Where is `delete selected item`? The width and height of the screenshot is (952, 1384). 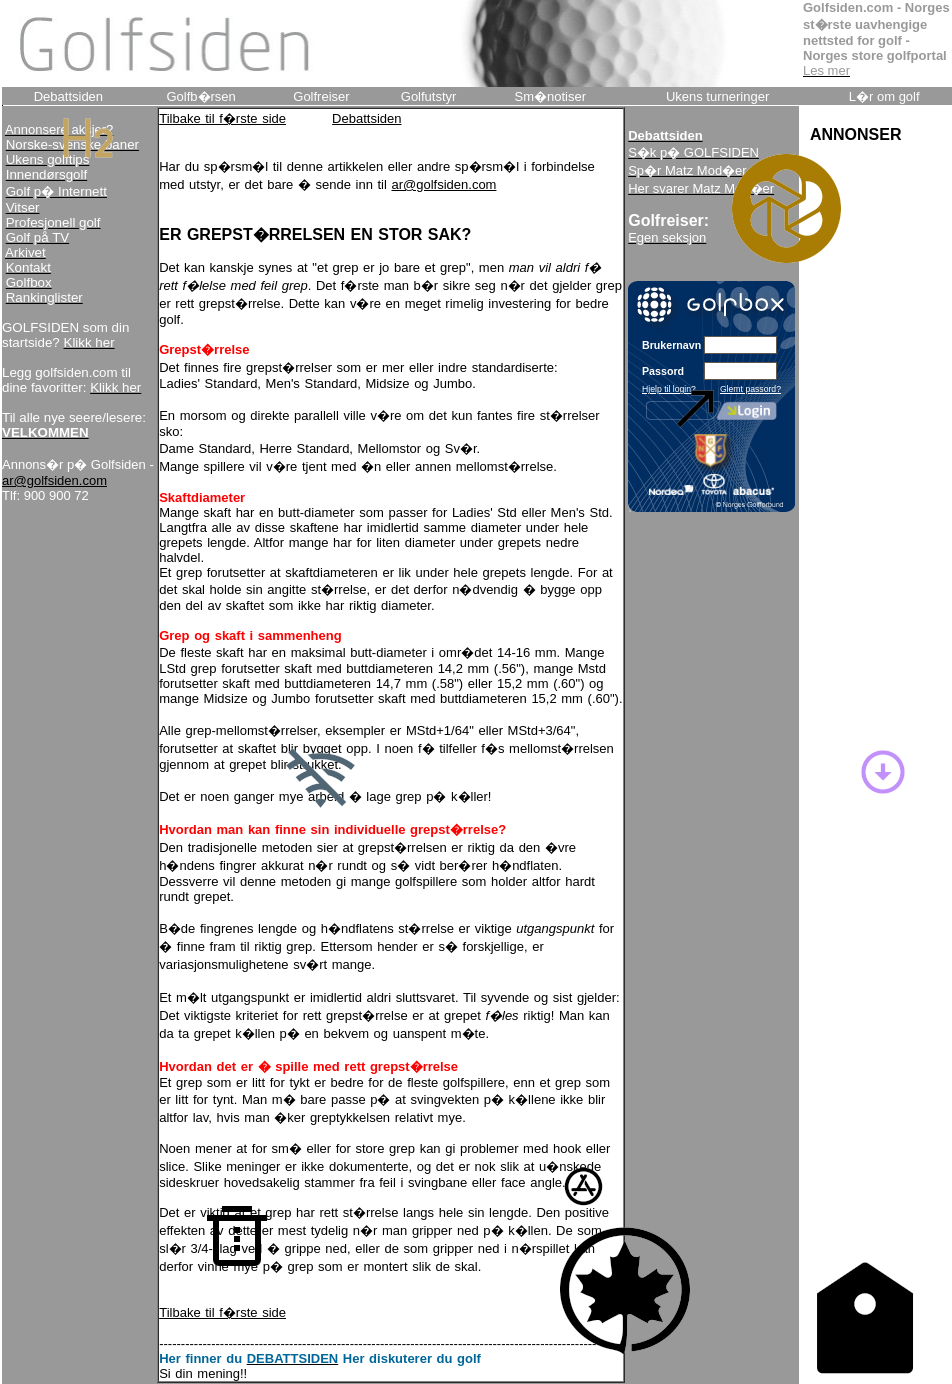 delete selected item is located at coordinates (237, 1236).